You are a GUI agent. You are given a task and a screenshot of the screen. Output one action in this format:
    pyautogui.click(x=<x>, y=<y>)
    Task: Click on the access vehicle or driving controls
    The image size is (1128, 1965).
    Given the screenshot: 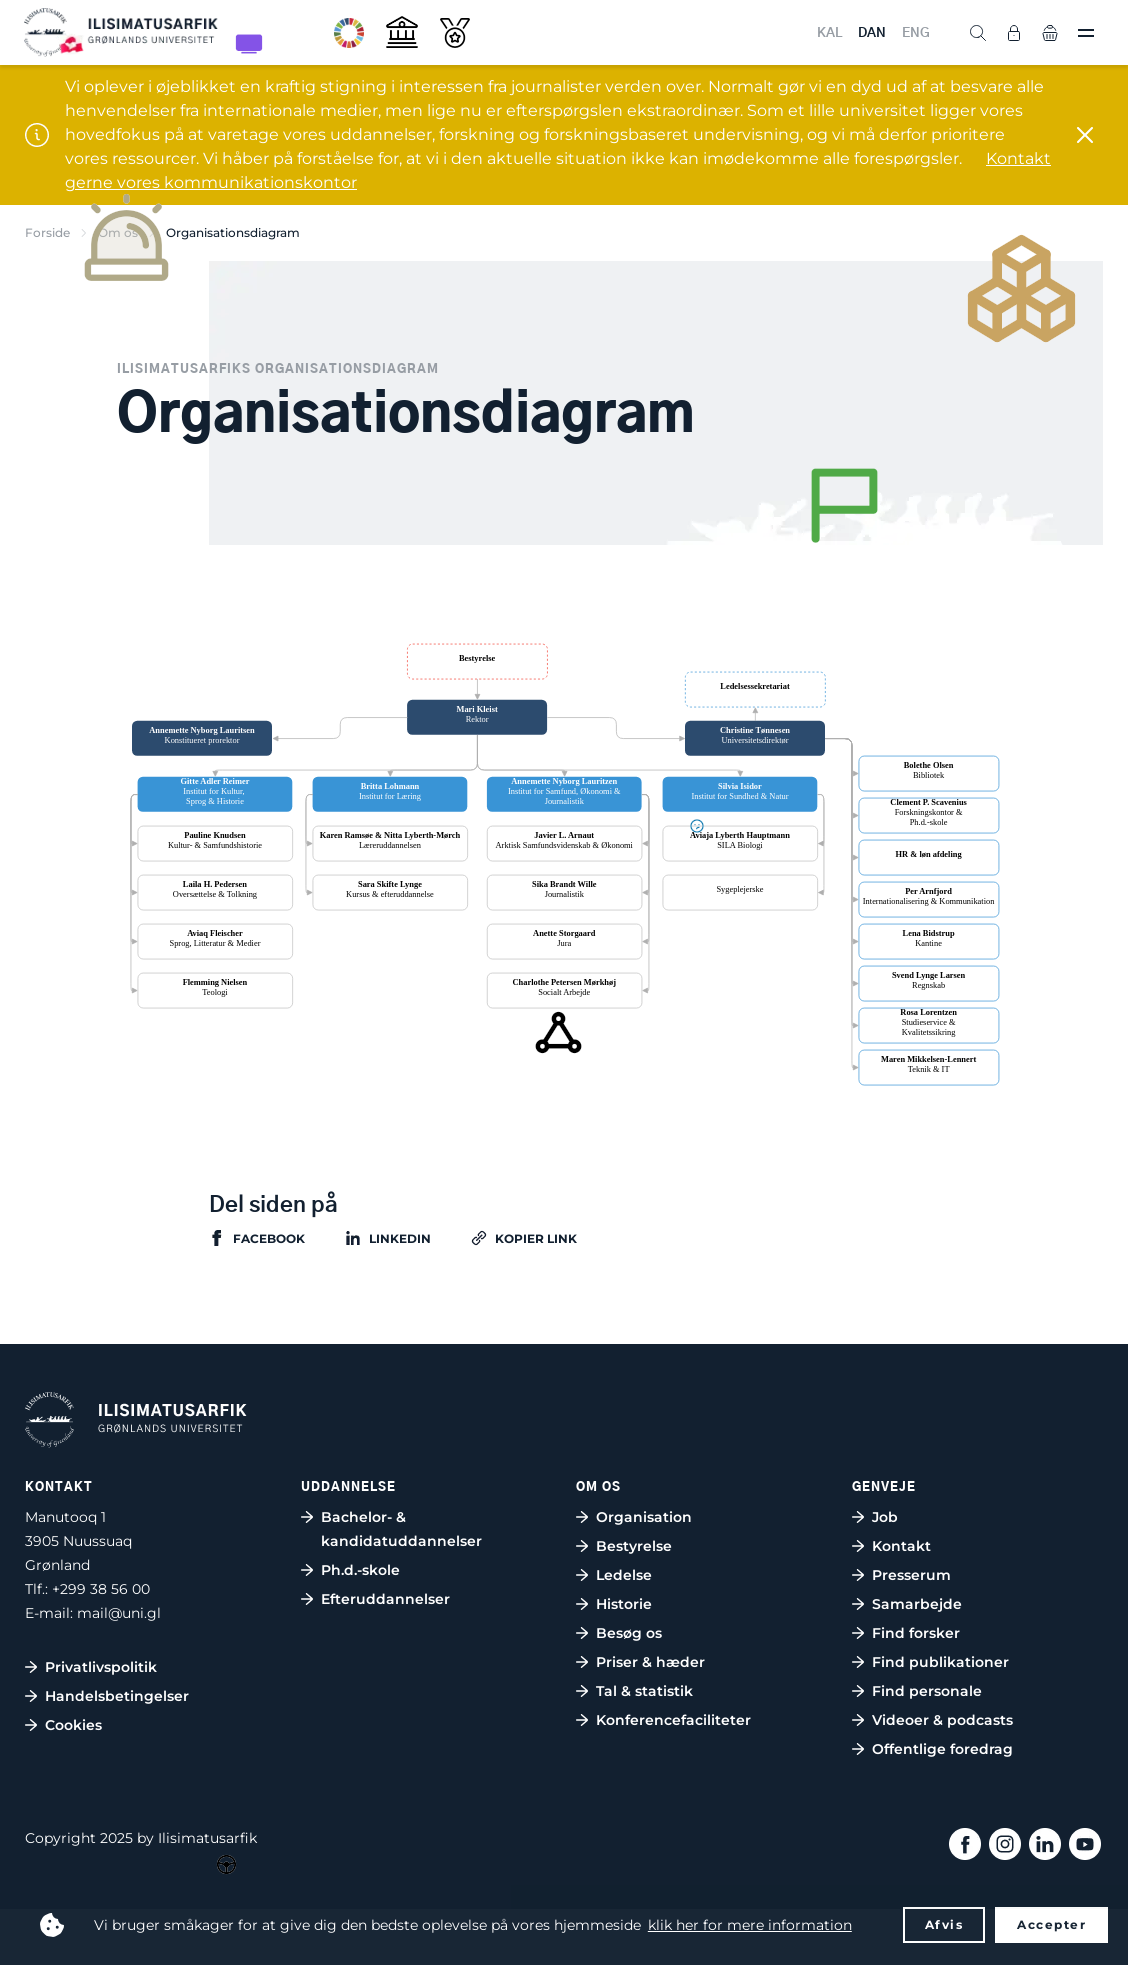 What is the action you would take?
    pyautogui.click(x=226, y=1864)
    